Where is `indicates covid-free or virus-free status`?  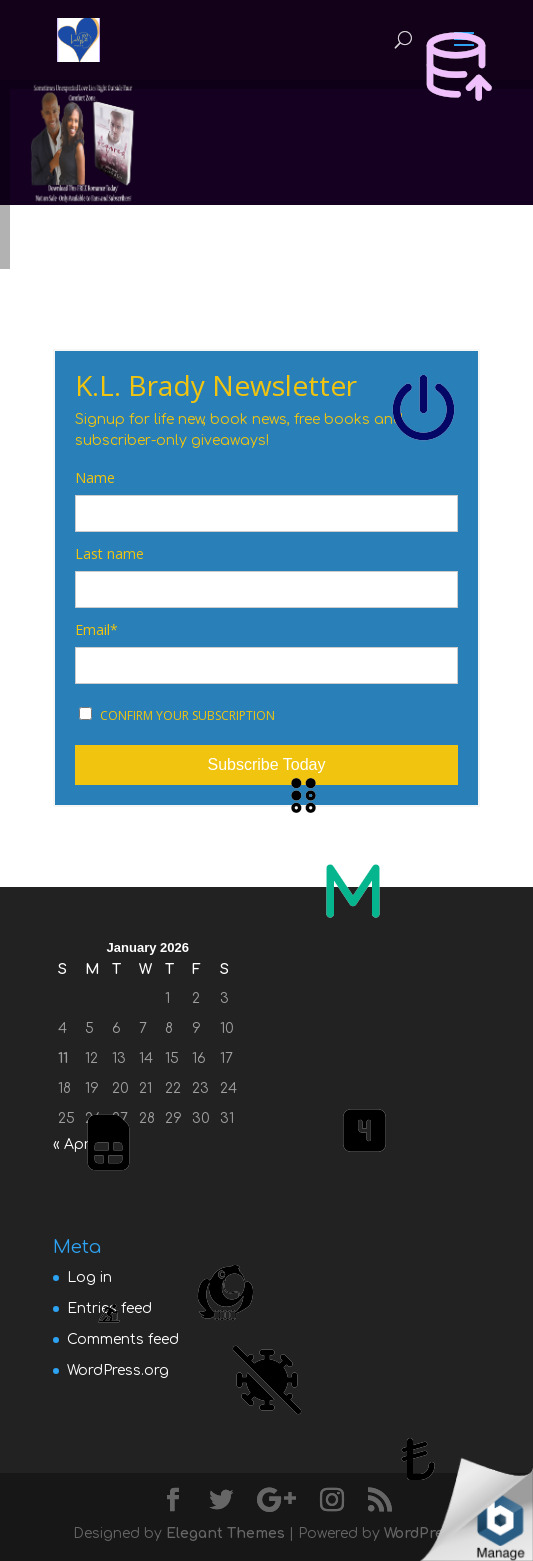 indicates covid-free or virus-free status is located at coordinates (267, 1380).